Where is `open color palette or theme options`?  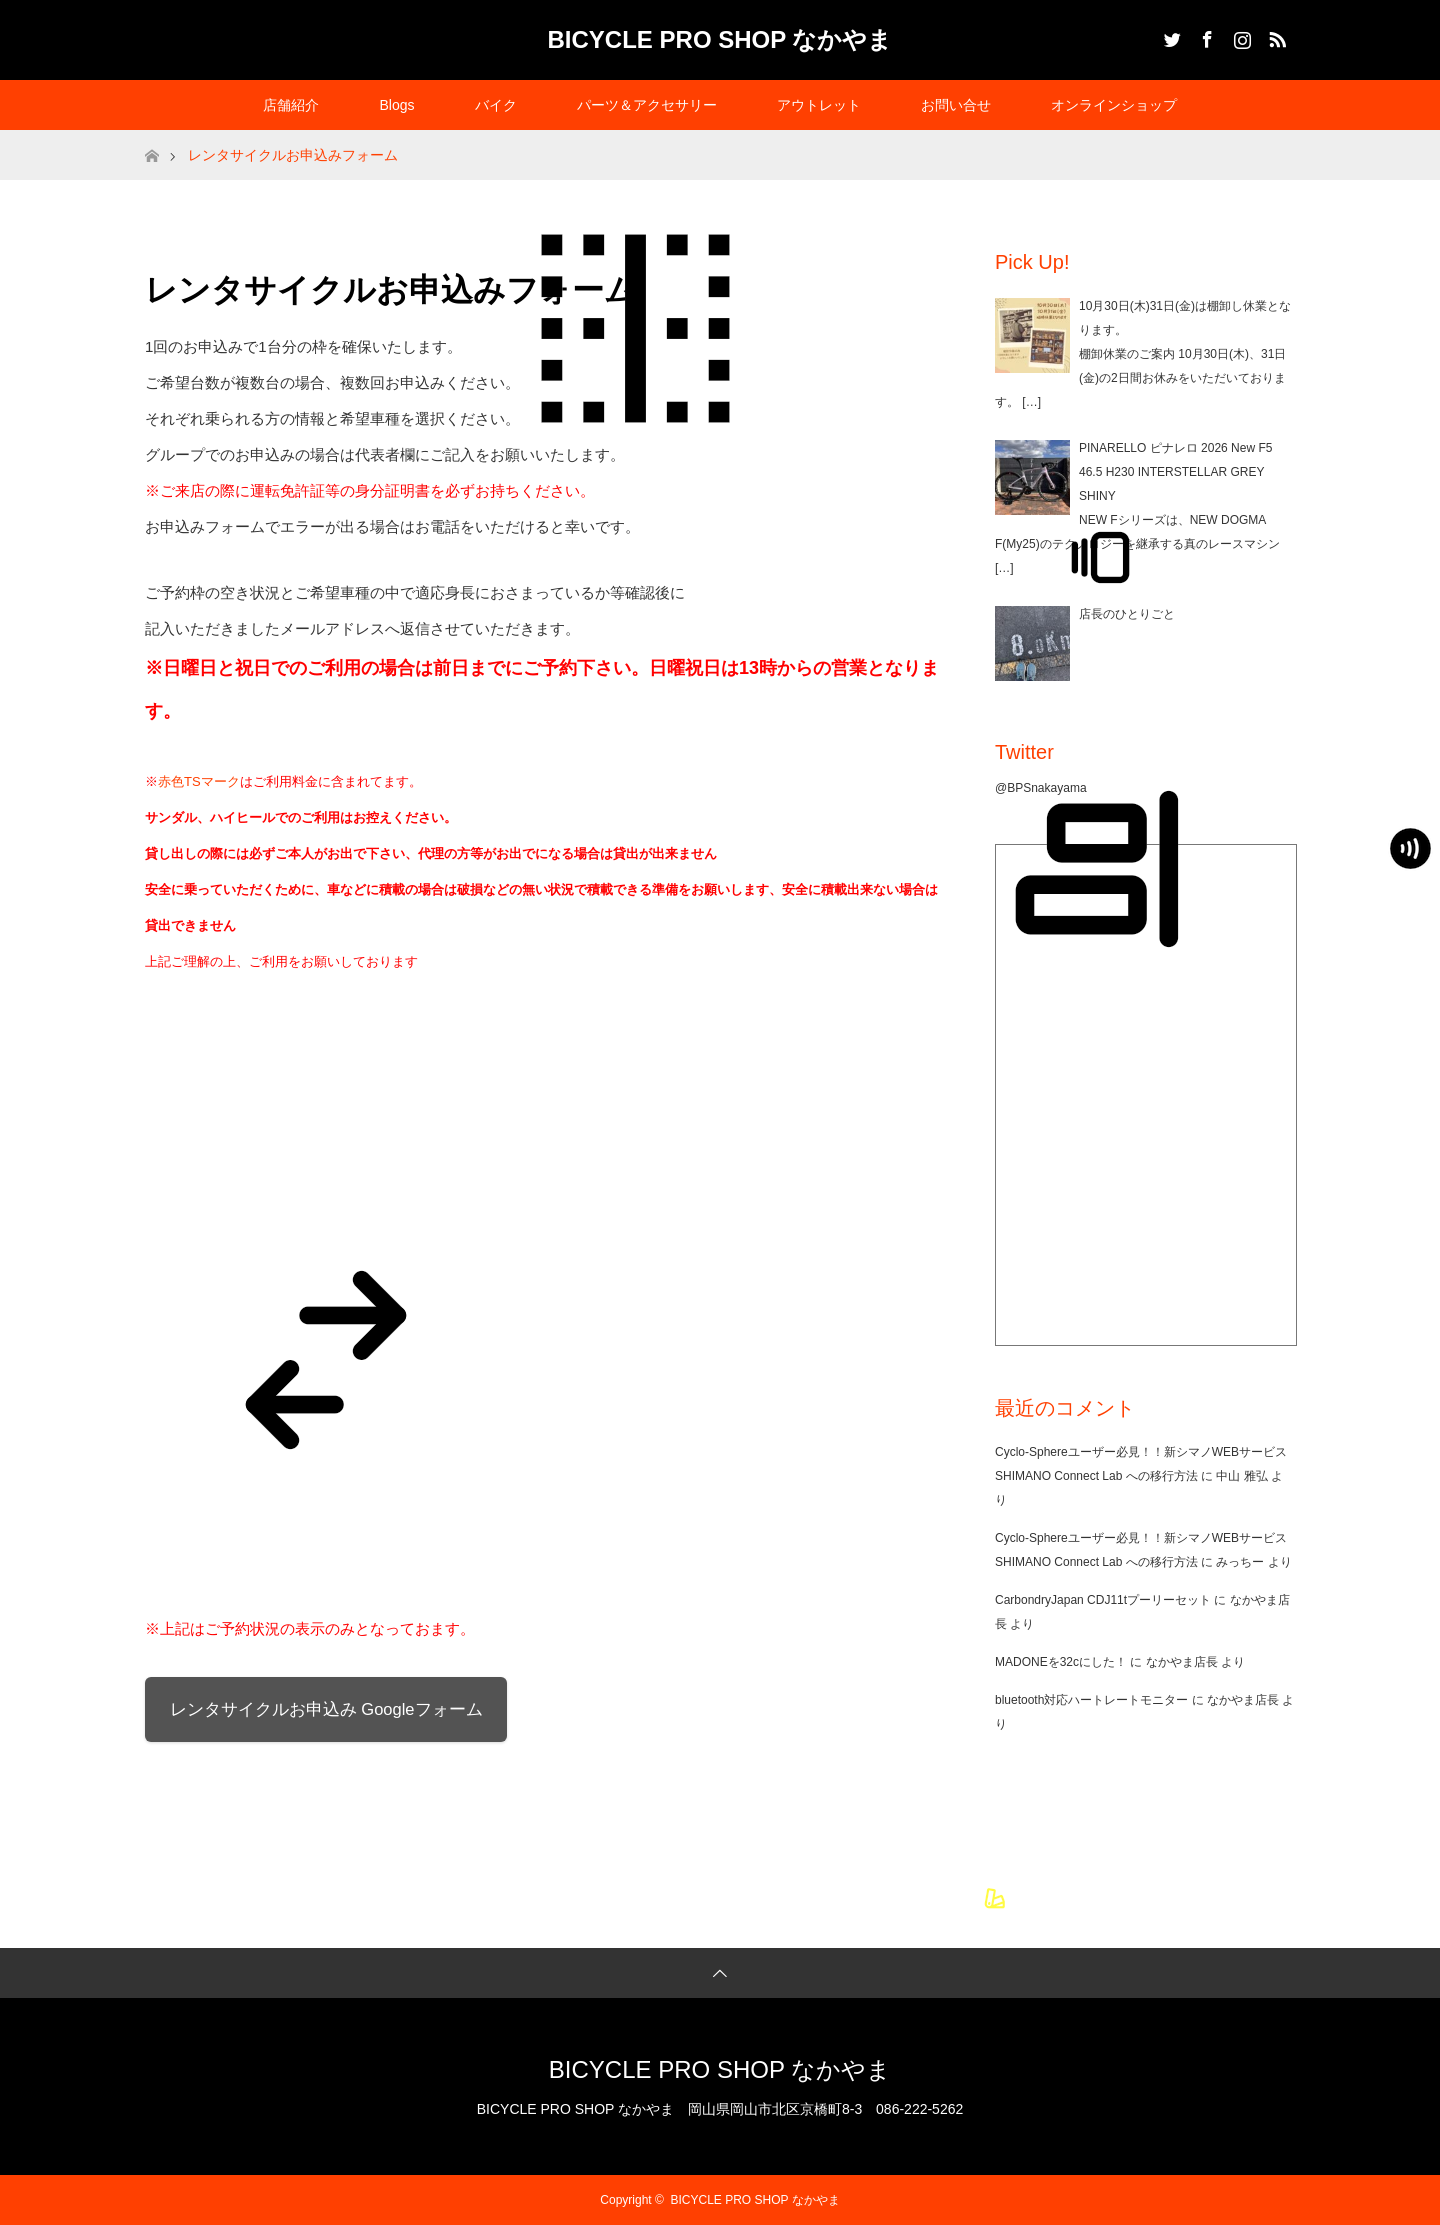 open color palette or theme options is located at coordinates (994, 1899).